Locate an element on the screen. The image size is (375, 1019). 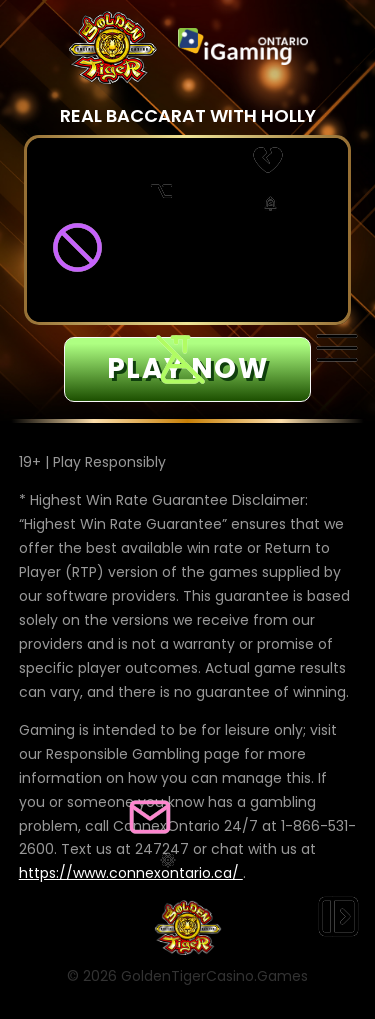
notifications are currently snoozed is located at coordinates (270, 203).